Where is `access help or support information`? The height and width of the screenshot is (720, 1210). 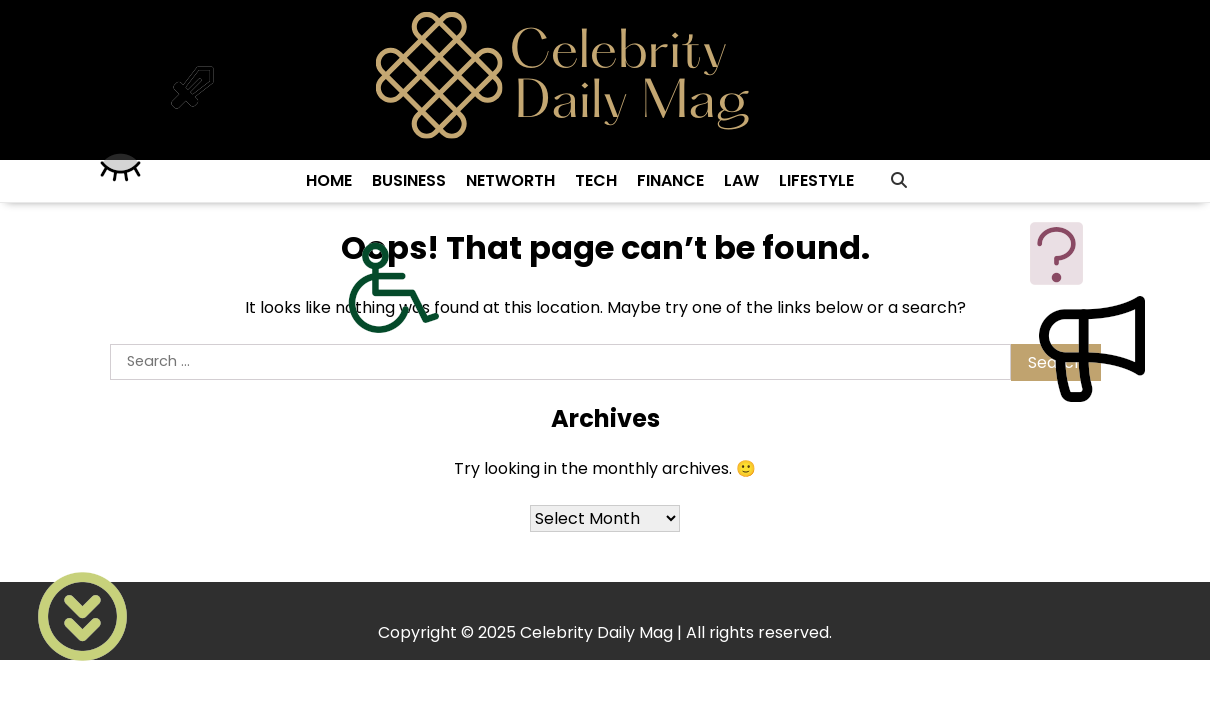
access help or support information is located at coordinates (1056, 253).